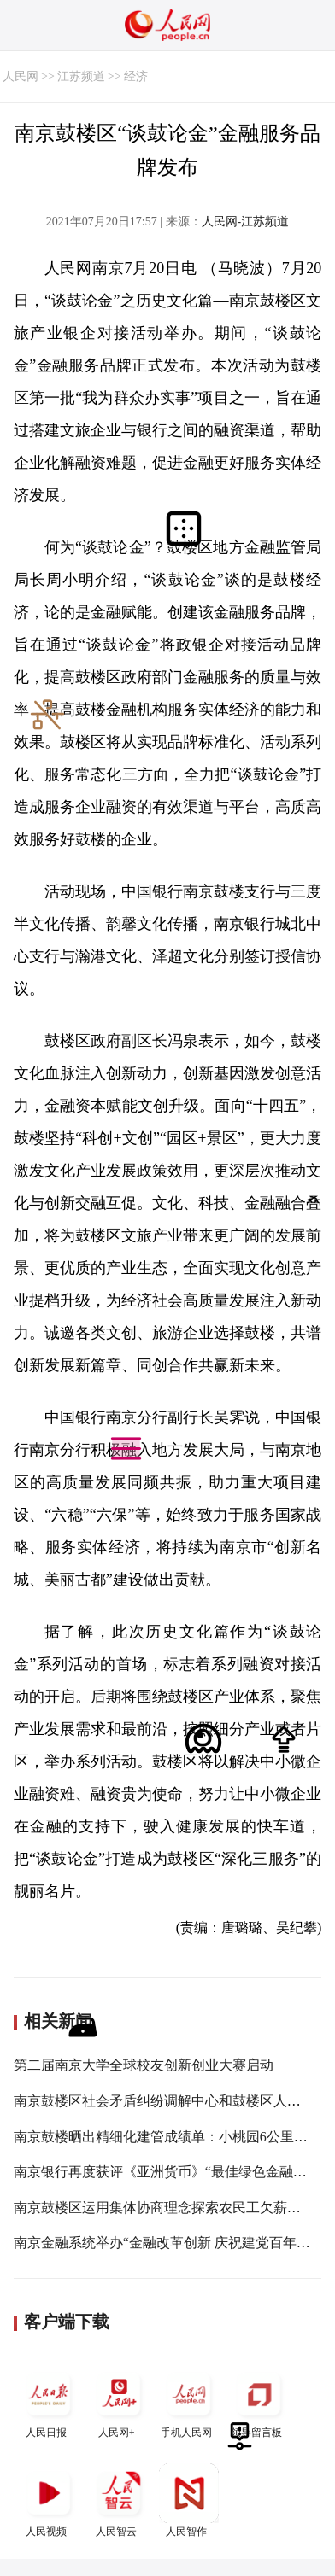 This screenshot has height=2576, width=335. Describe the element at coordinates (83, 2027) in the screenshot. I see `indicates clothing requires ironing` at that location.